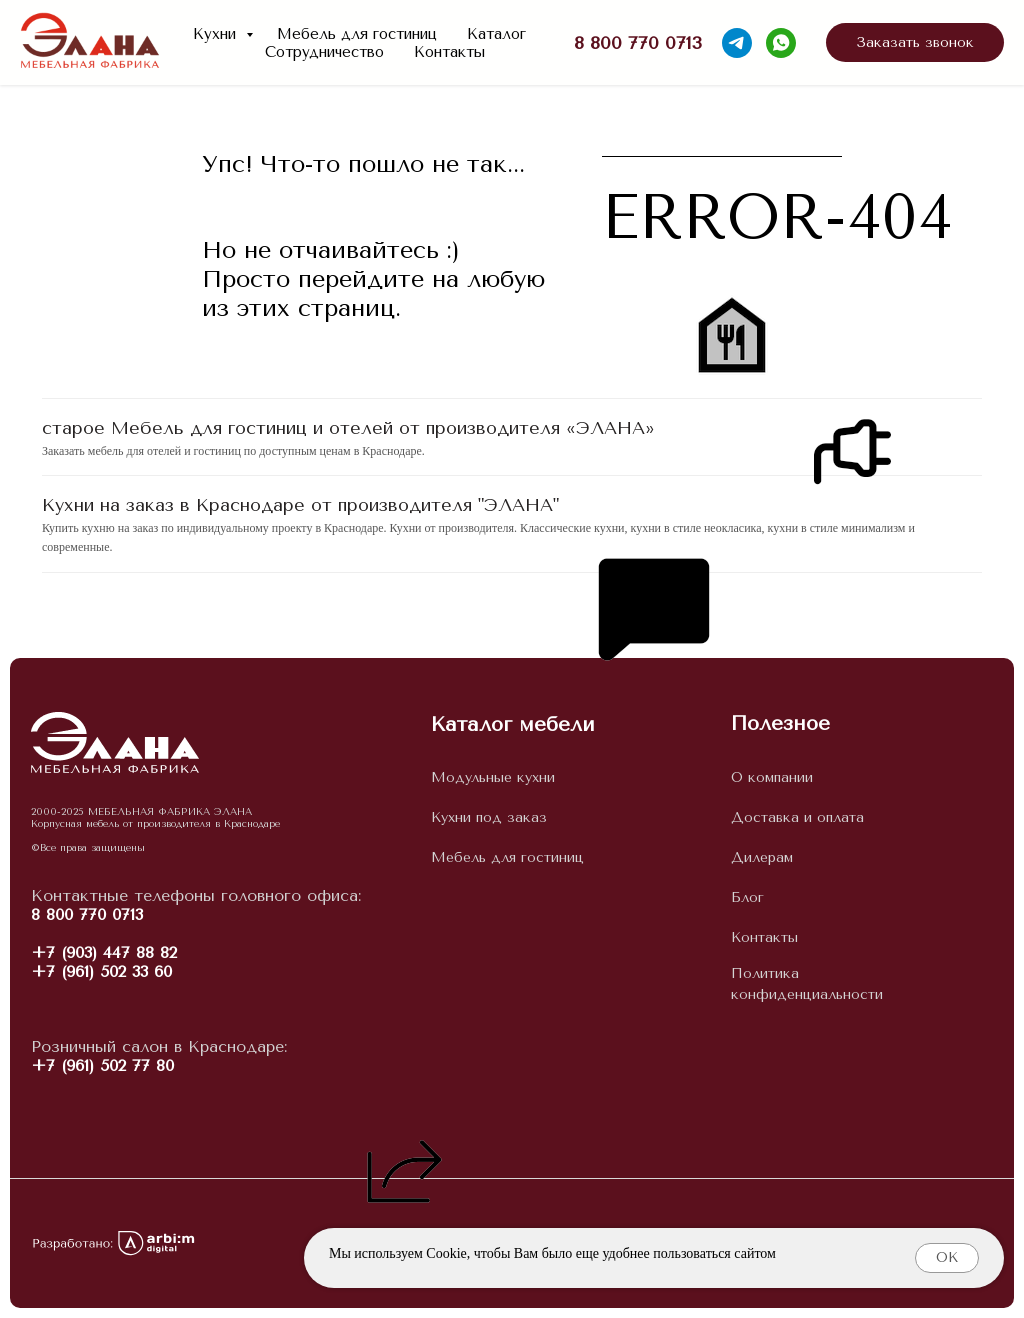  Describe the element at coordinates (852, 450) in the screenshot. I see `connect to a power source or external device` at that location.